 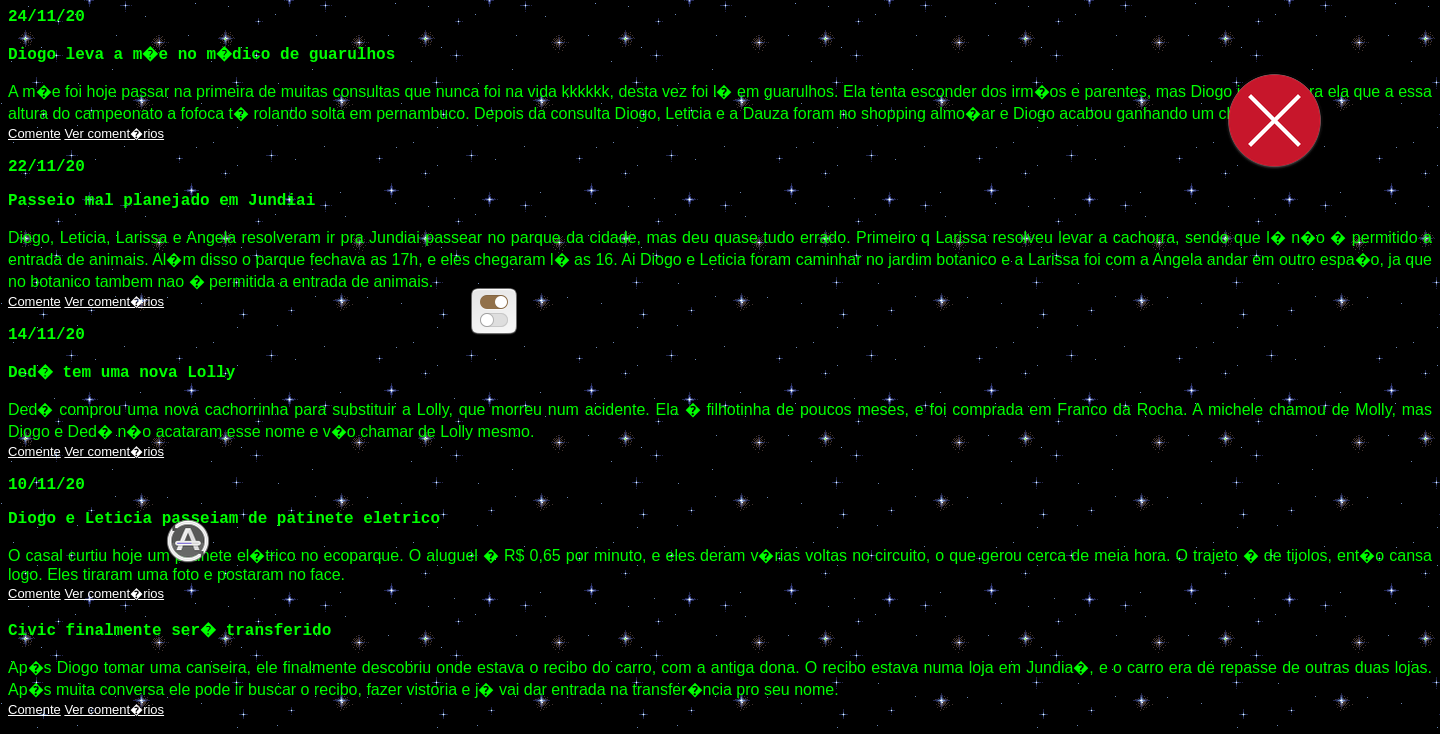 What do you see at coordinates (494, 311) in the screenshot?
I see `open gnome tweaks to customize system settings` at bounding box center [494, 311].